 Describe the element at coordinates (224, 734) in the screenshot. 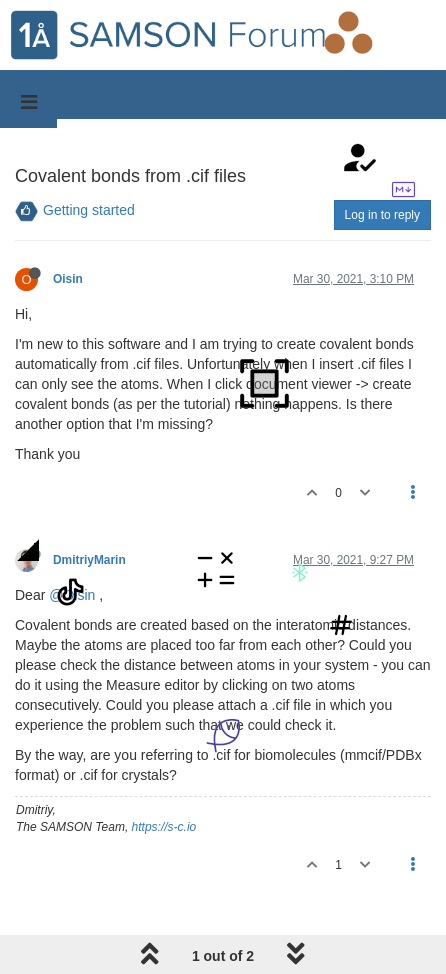

I see `access fishing or aquatic content` at that location.